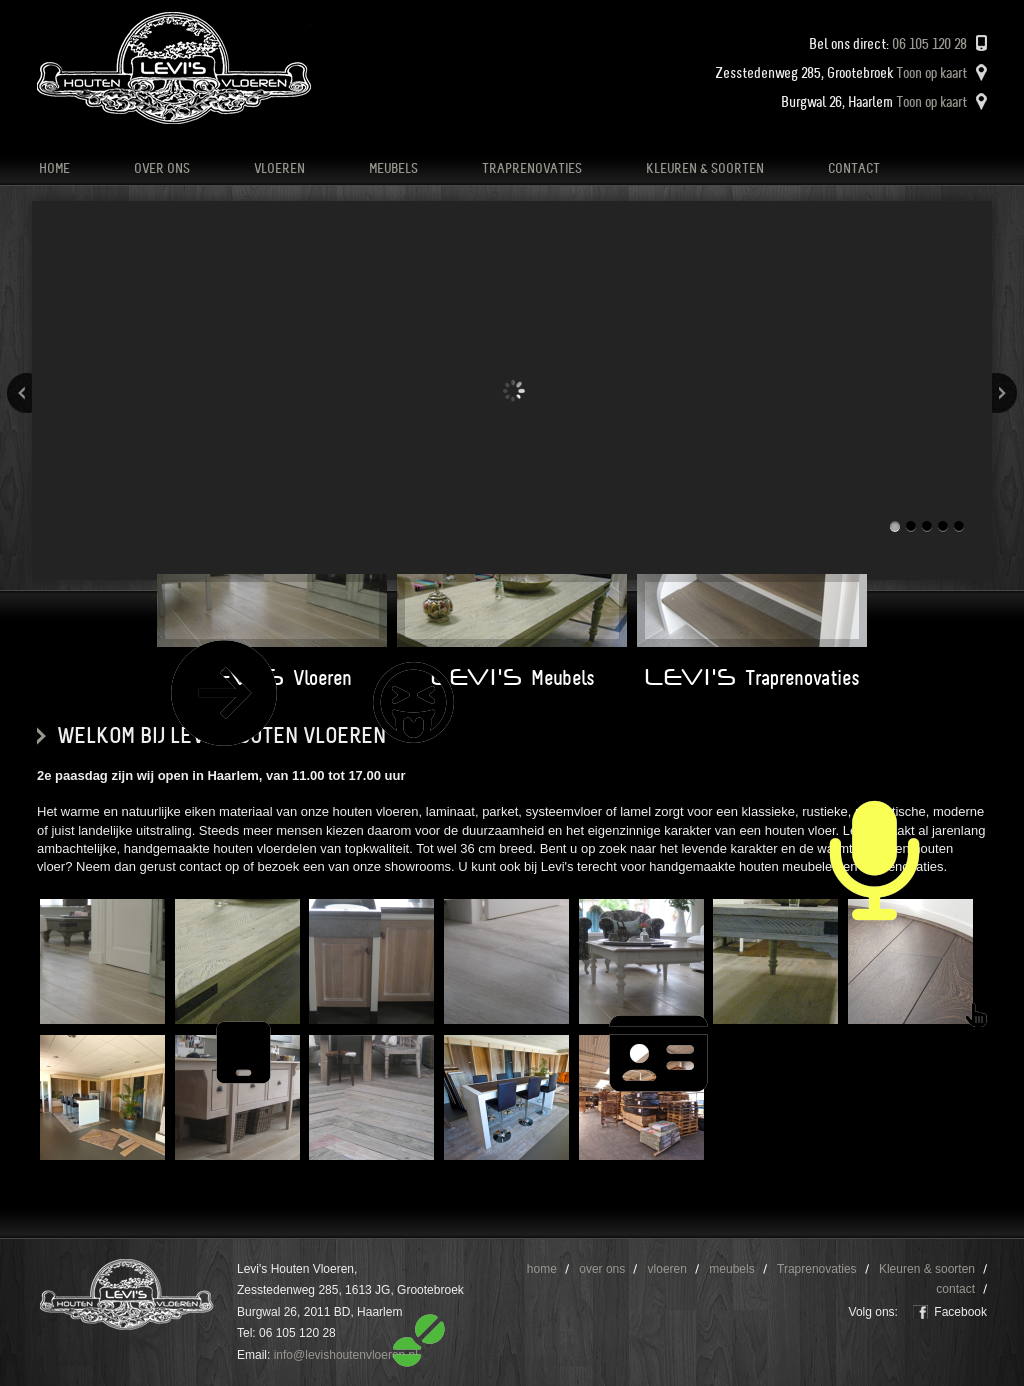 The width and height of the screenshot is (1024, 1386). I want to click on tap to start voice recording, so click(874, 860).